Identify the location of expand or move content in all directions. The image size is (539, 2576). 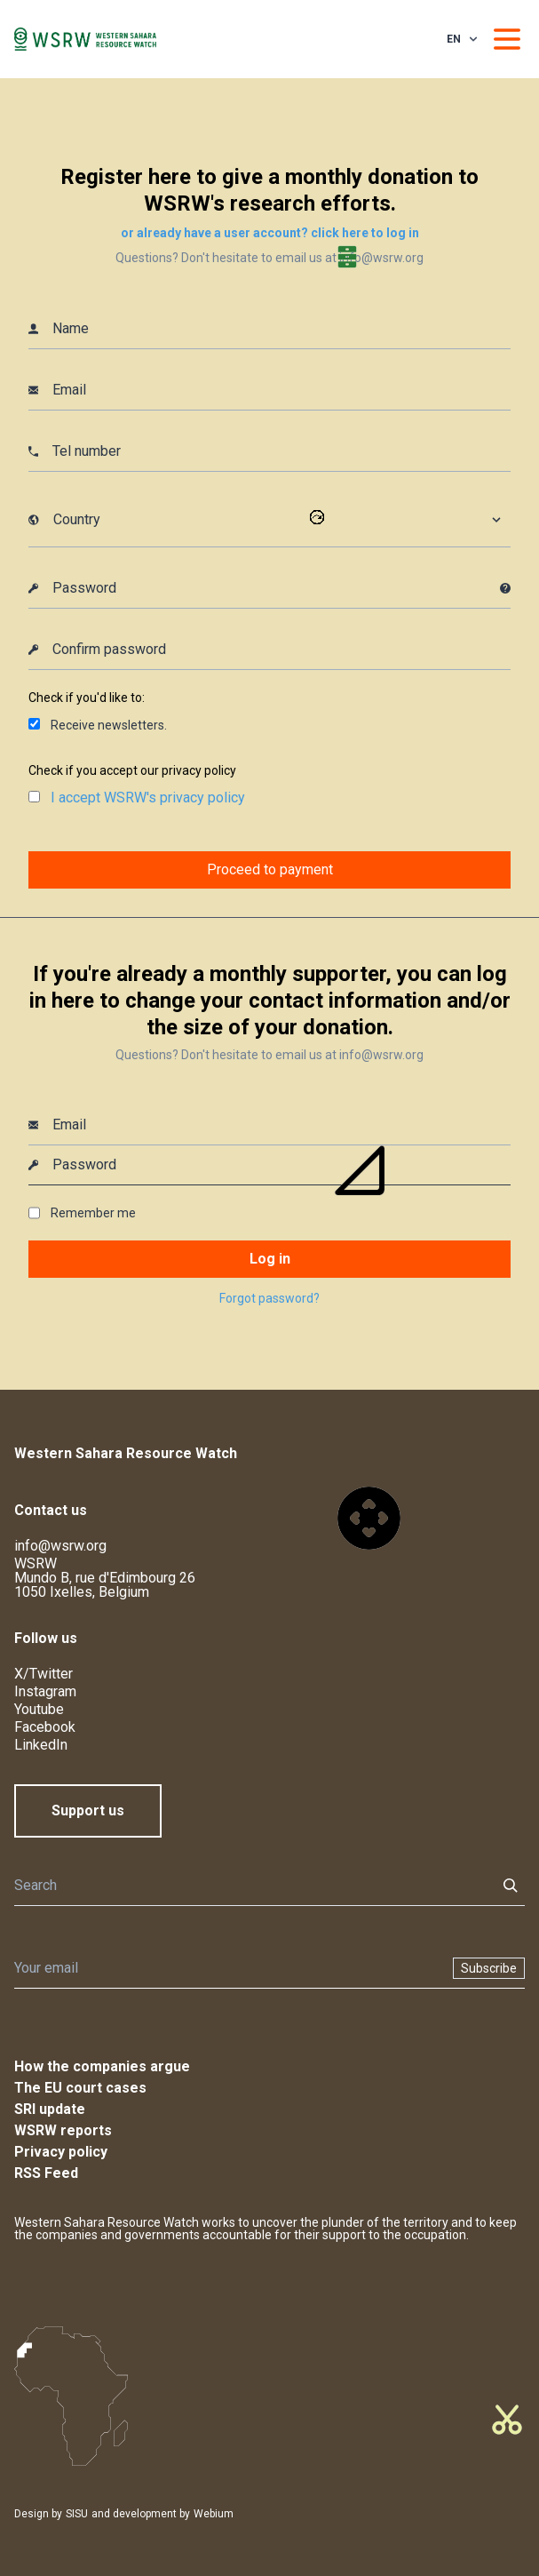
(369, 1518).